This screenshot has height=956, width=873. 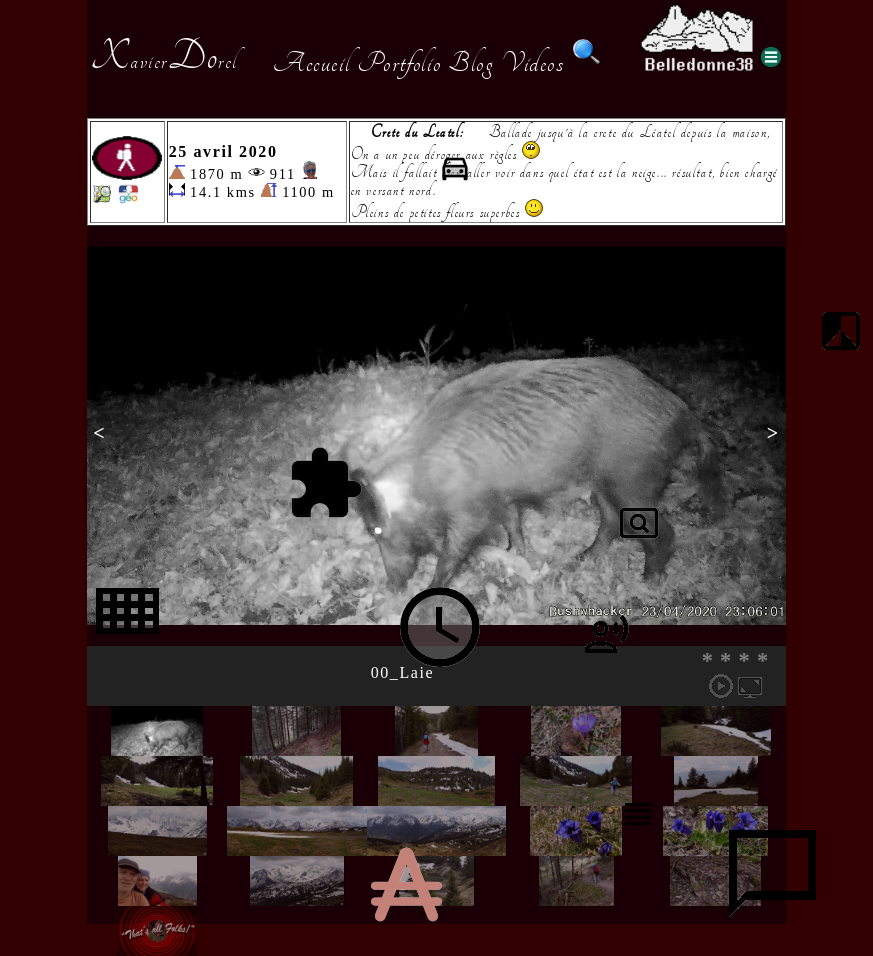 What do you see at coordinates (607, 635) in the screenshot?
I see `activate voice recording or dictation` at bounding box center [607, 635].